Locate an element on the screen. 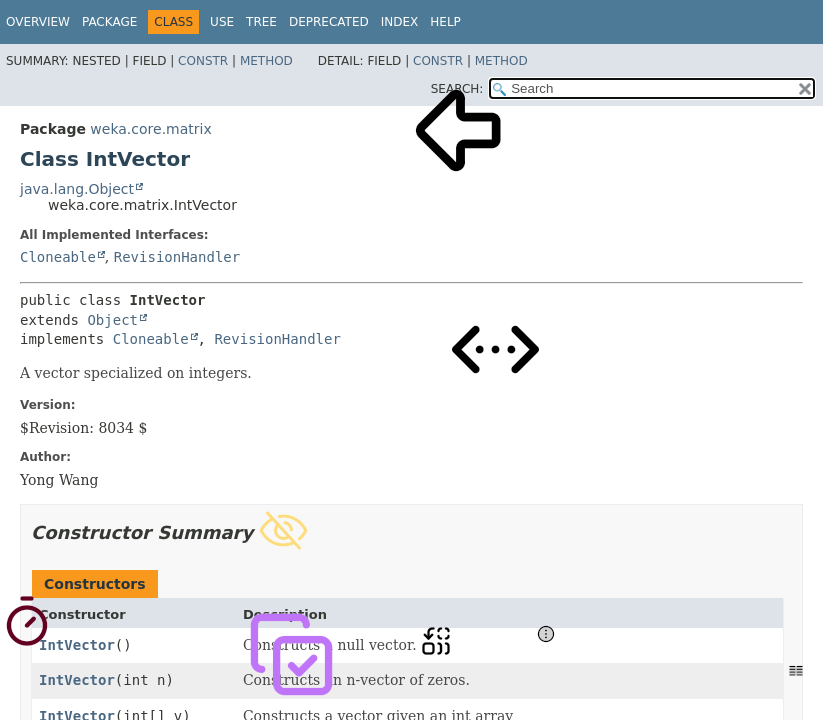  go back to the previous screen is located at coordinates (460, 130).